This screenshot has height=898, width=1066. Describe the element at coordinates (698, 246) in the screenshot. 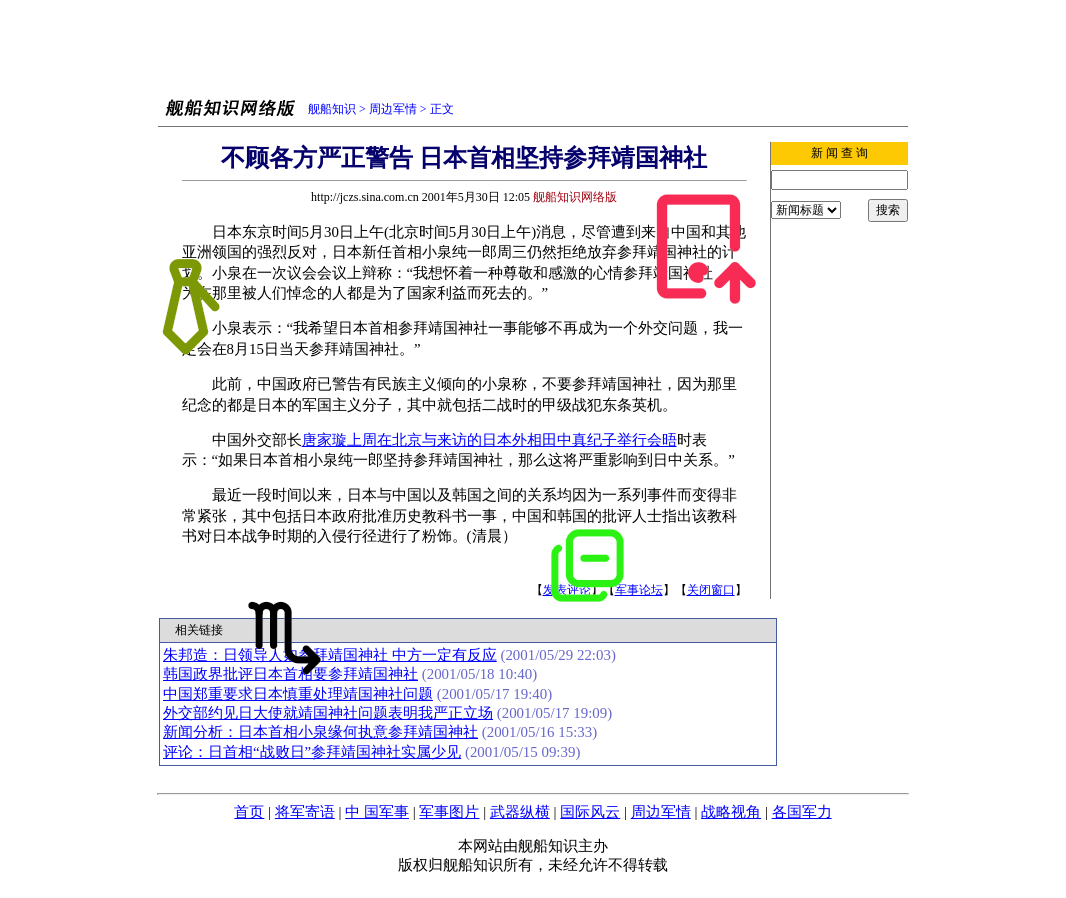

I see `upload content to tablet device` at that location.